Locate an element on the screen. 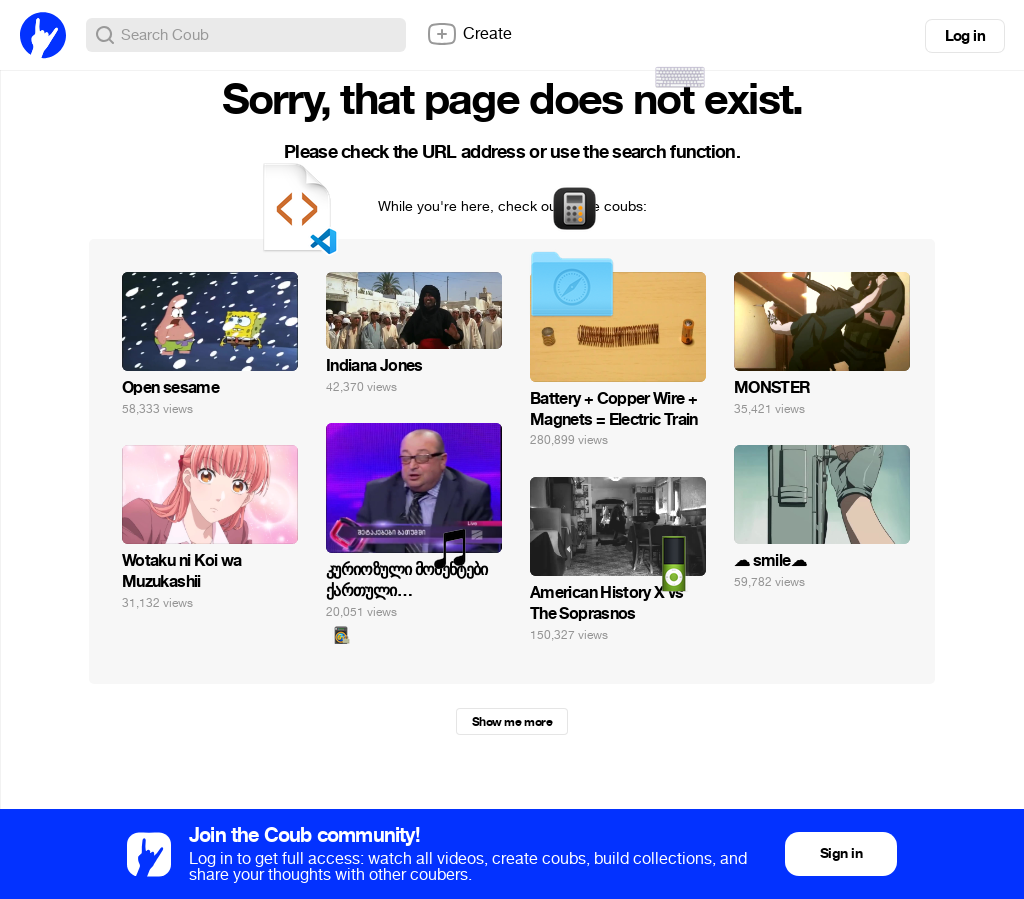  connect a bluetooth keyboard is located at coordinates (680, 77).